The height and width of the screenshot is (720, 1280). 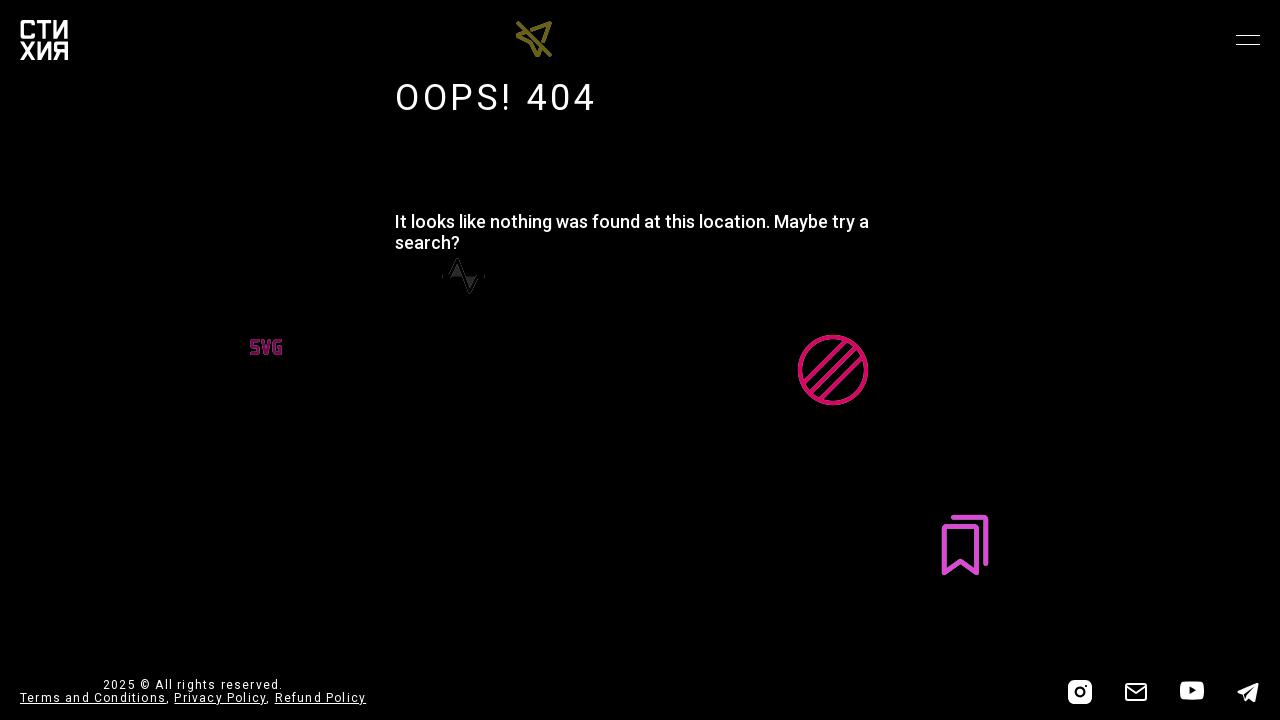 I want to click on indicates an SVG file format, so click(x=266, y=347).